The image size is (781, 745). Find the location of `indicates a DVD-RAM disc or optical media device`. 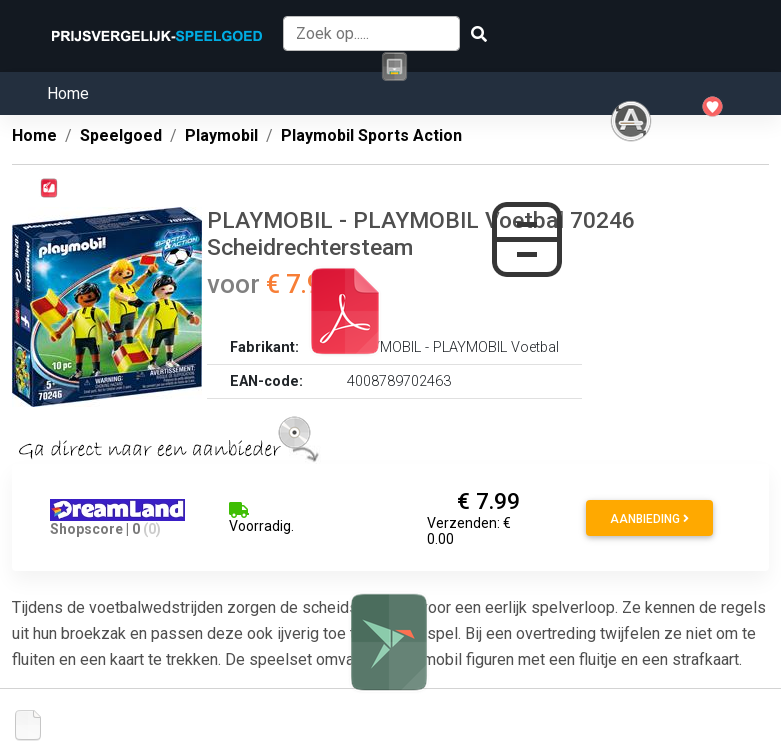

indicates a DVD-RAM disc or optical media device is located at coordinates (294, 432).